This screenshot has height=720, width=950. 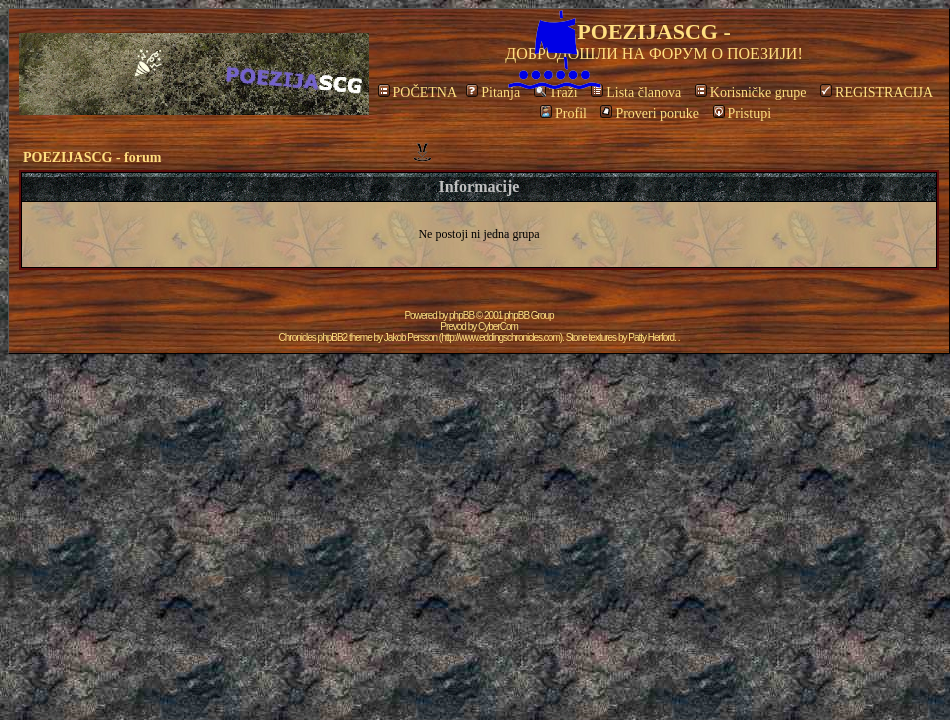 What do you see at coordinates (148, 63) in the screenshot?
I see `celebrate an achievement or milestone` at bounding box center [148, 63].